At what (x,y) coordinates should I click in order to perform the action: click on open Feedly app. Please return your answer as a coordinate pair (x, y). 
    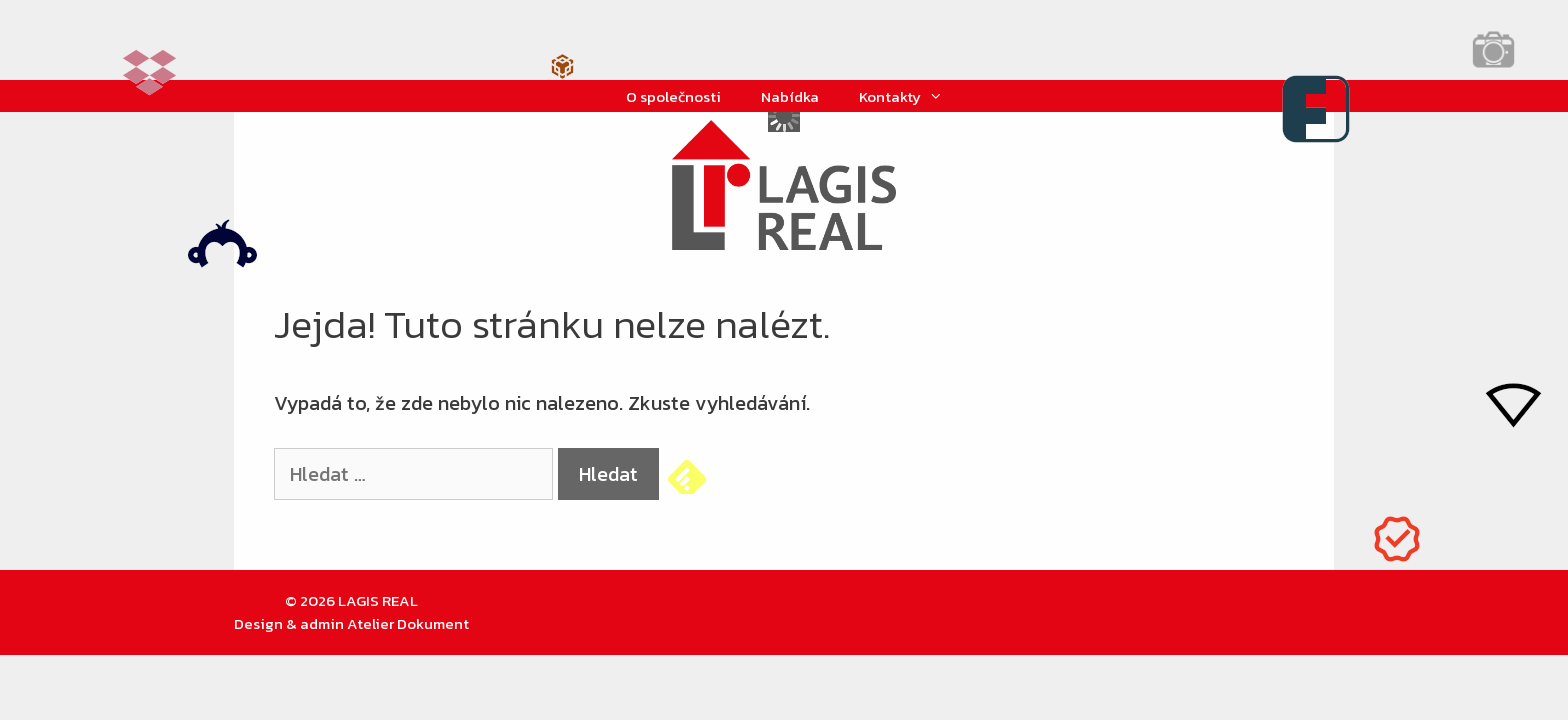
    Looking at the image, I should click on (687, 477).